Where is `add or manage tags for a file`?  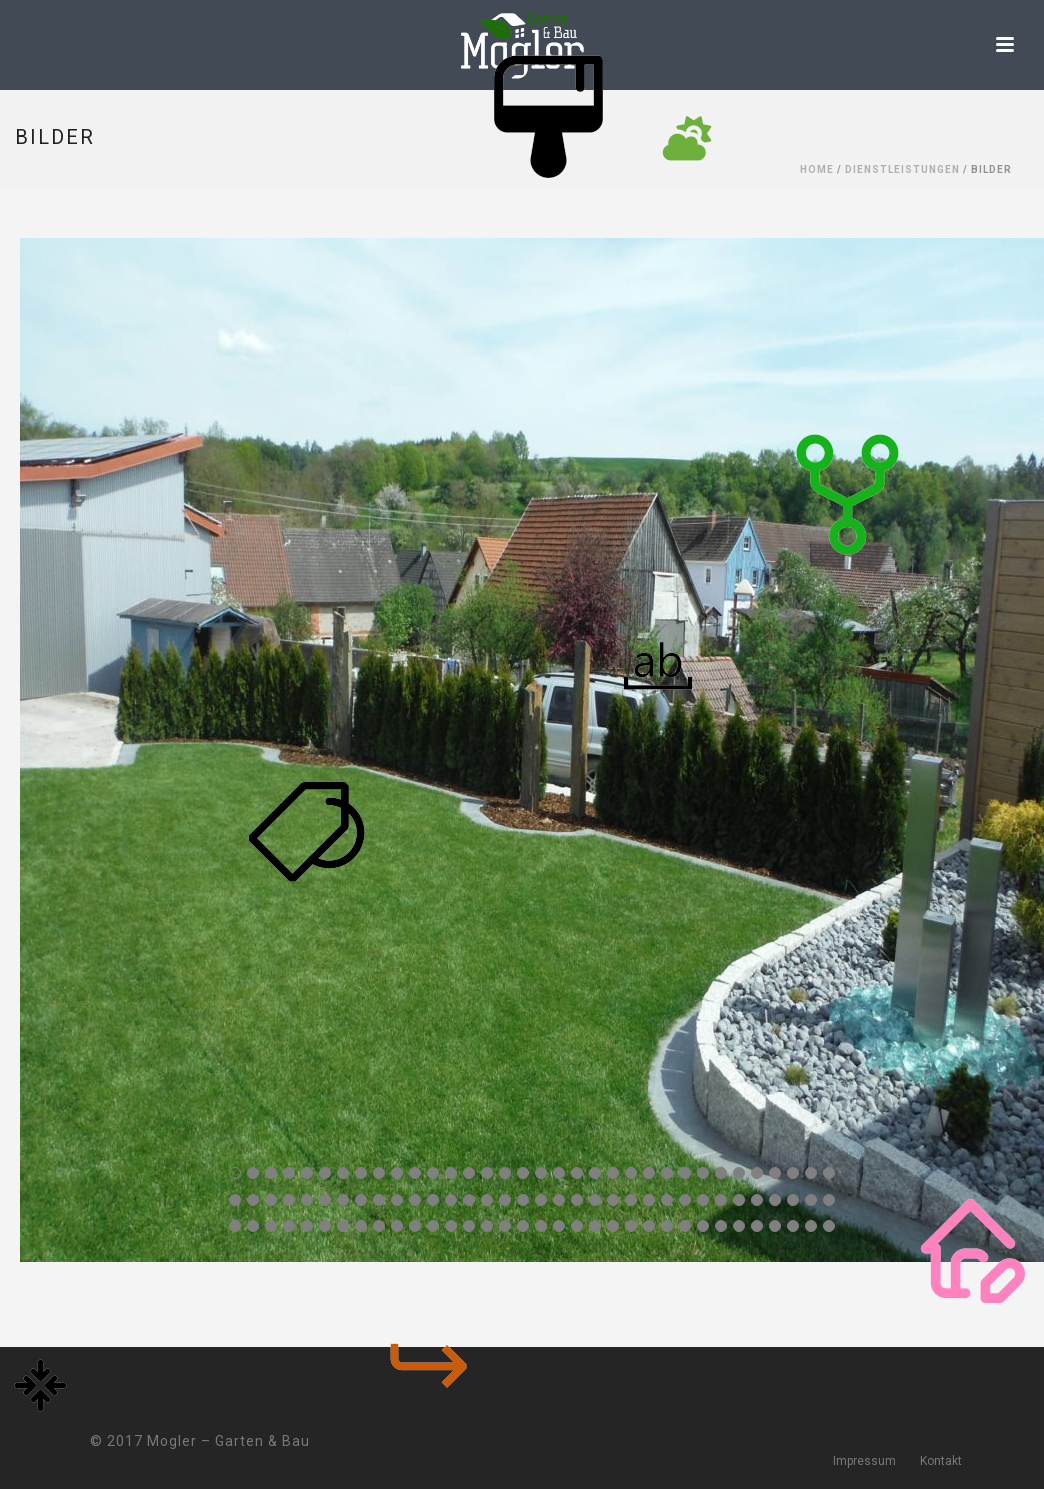
add or manage tags for a file is located at coordinates (304, 829).